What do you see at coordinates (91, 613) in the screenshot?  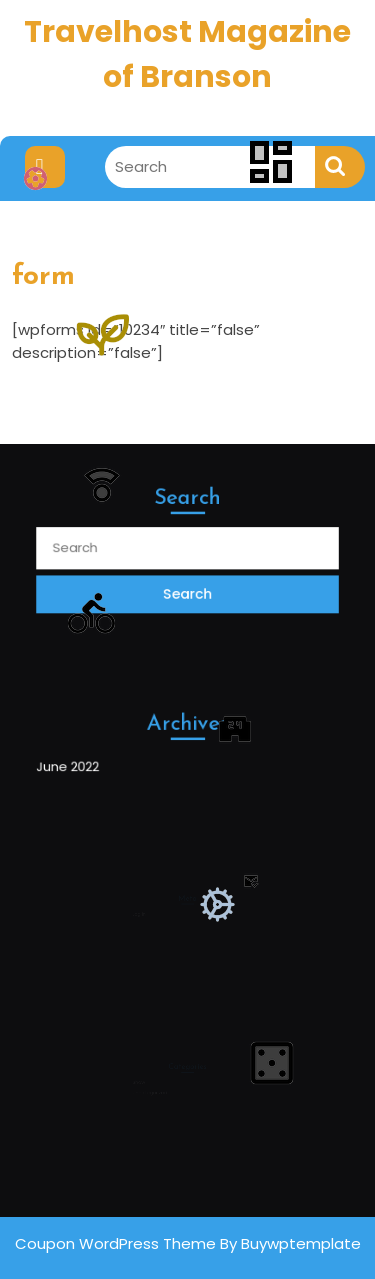 I see `get cycling directions` at bounding box center [91, 613].